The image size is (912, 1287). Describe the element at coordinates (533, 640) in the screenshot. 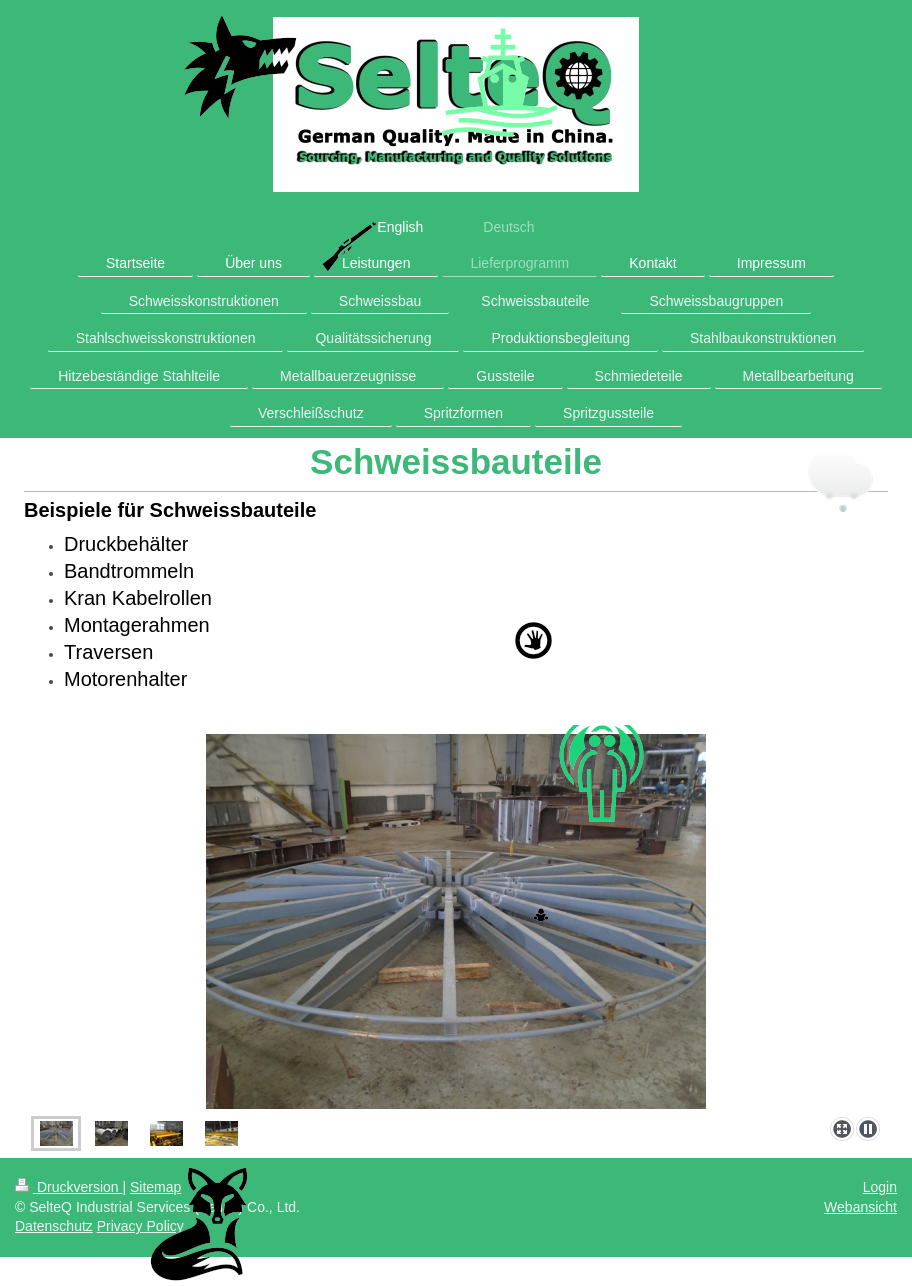

I see `indicates an interactive or usable item` at that location.